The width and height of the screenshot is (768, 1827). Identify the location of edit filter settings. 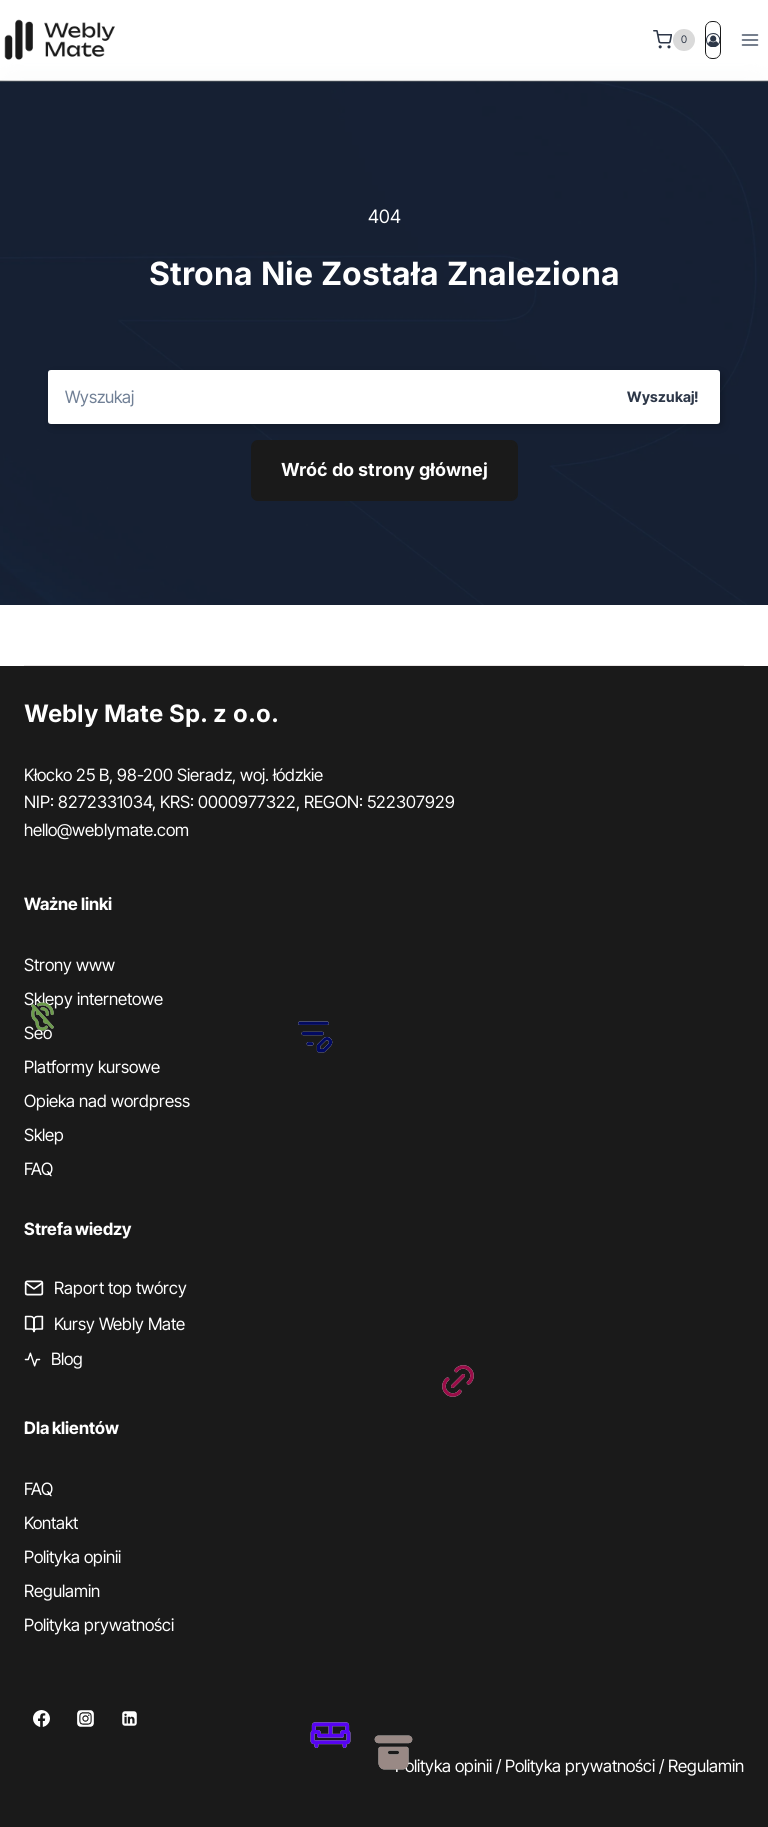
(313, 1033).